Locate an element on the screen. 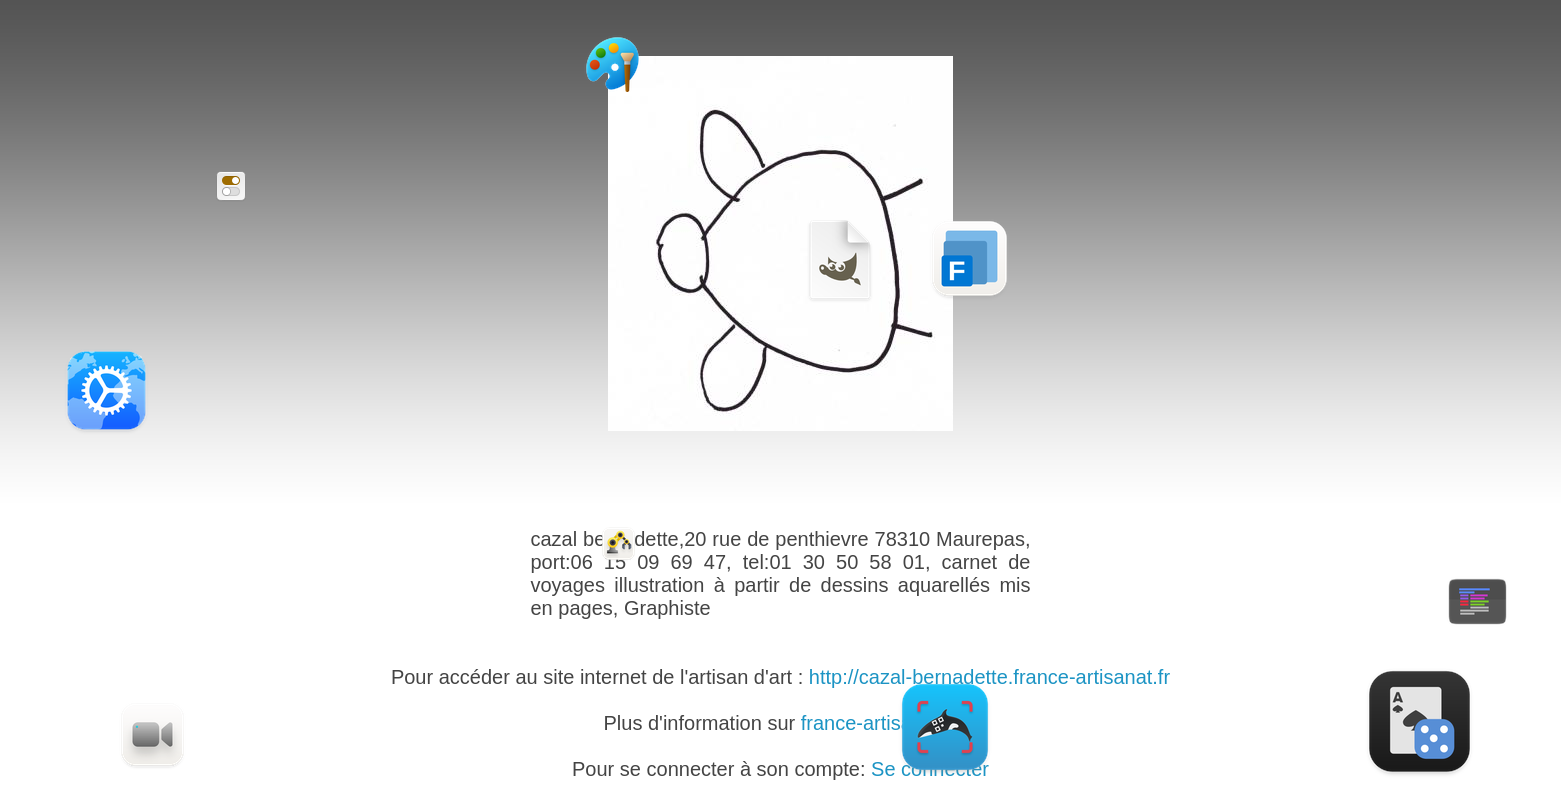 The height and width of the screenshot is (791, 1561). open a compressed GIMP project file is located at coordinates (840, 261).